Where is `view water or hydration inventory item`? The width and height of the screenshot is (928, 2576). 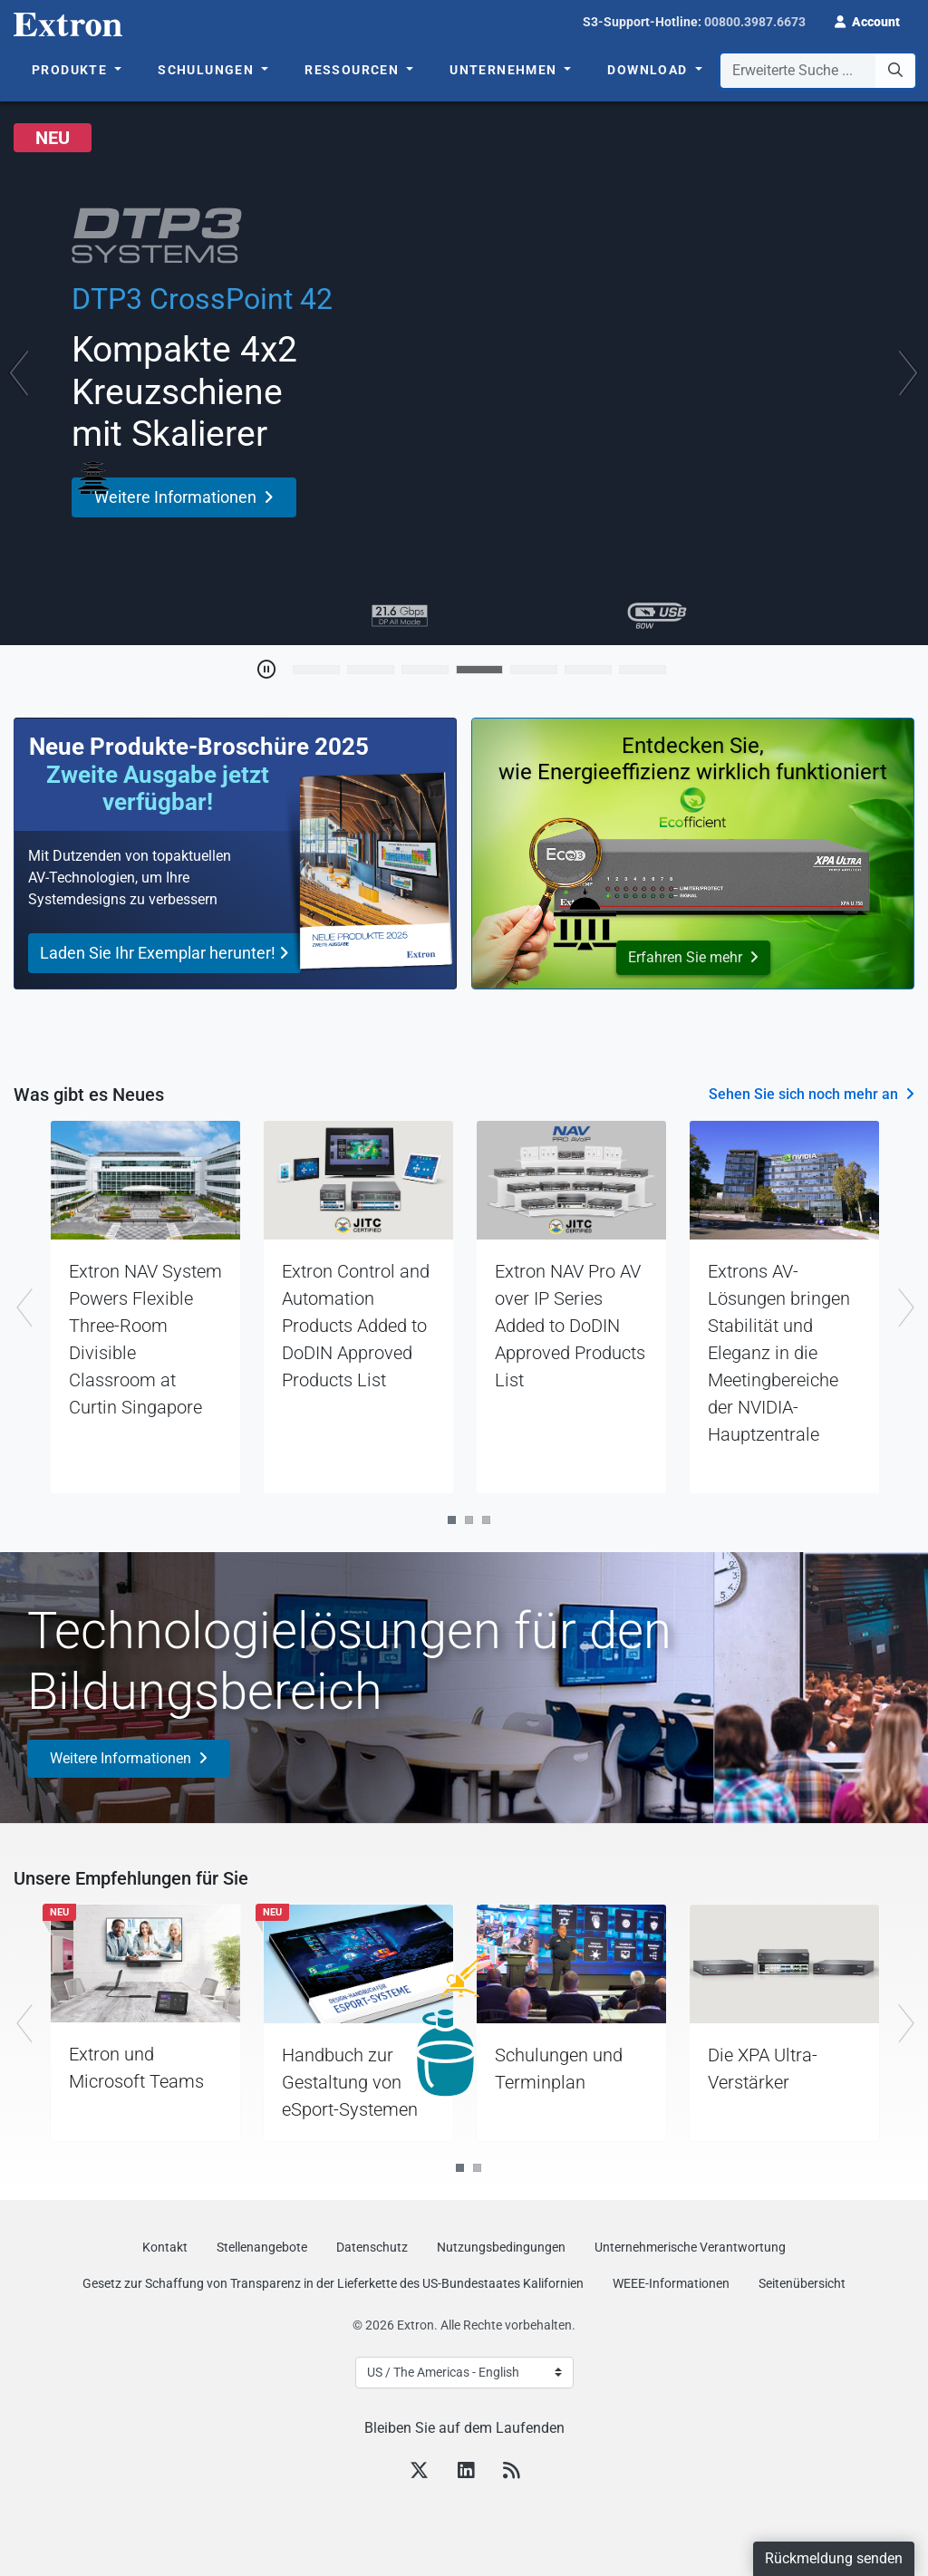 view water or hydration inventory item is located at coordinates (445, 2052).